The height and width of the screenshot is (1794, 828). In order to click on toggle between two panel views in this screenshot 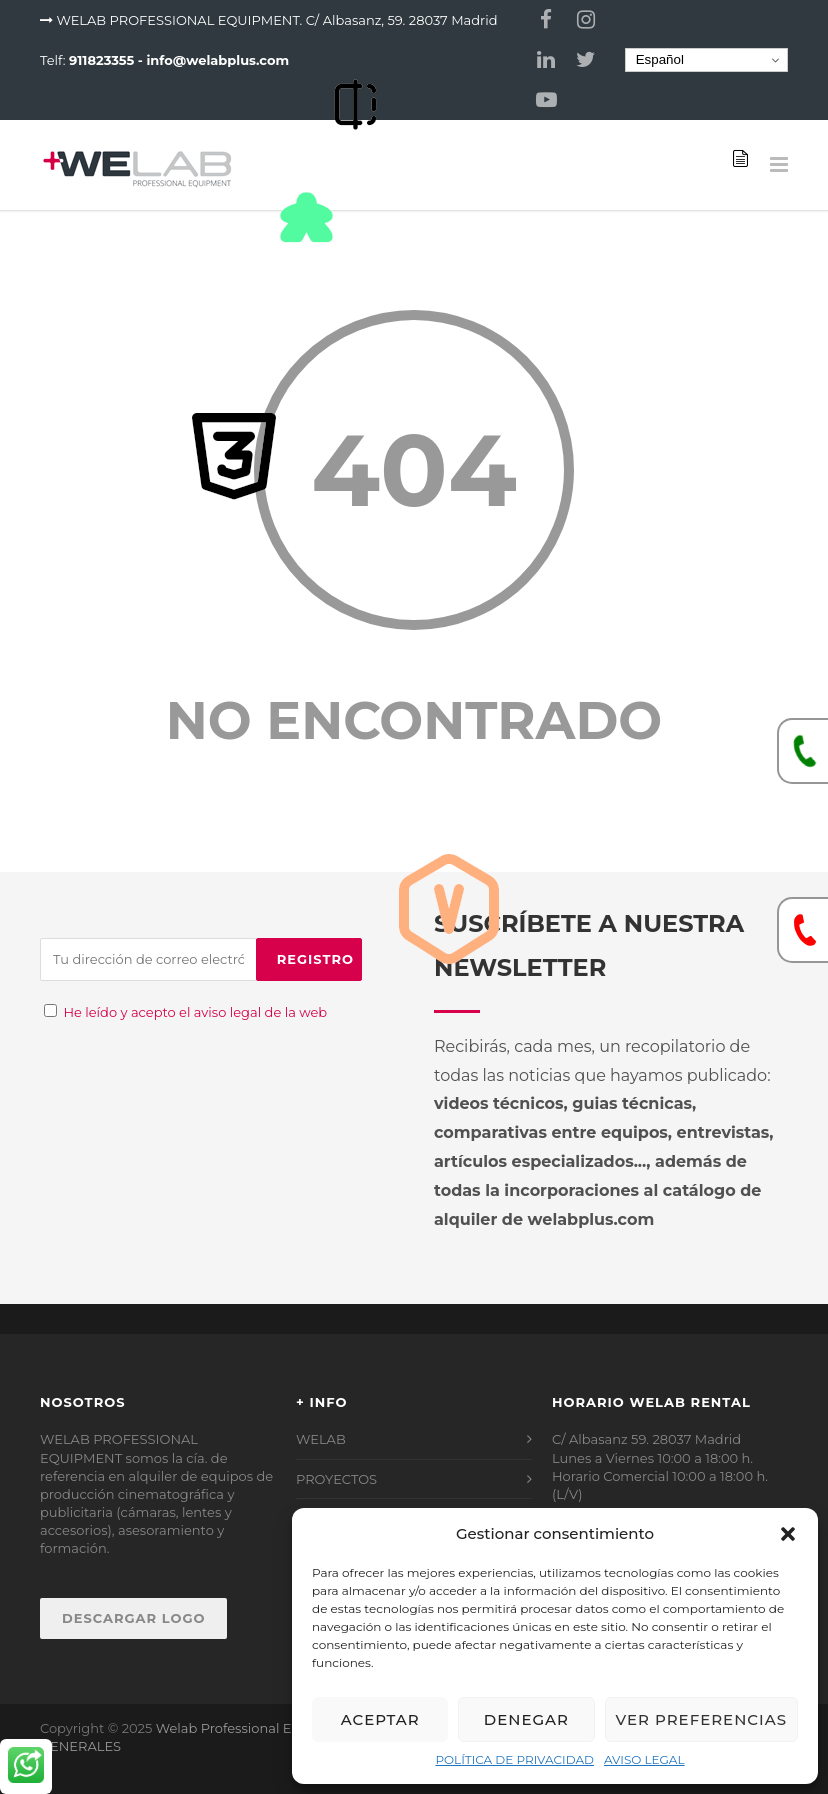, I will do `click(355, 104)`.